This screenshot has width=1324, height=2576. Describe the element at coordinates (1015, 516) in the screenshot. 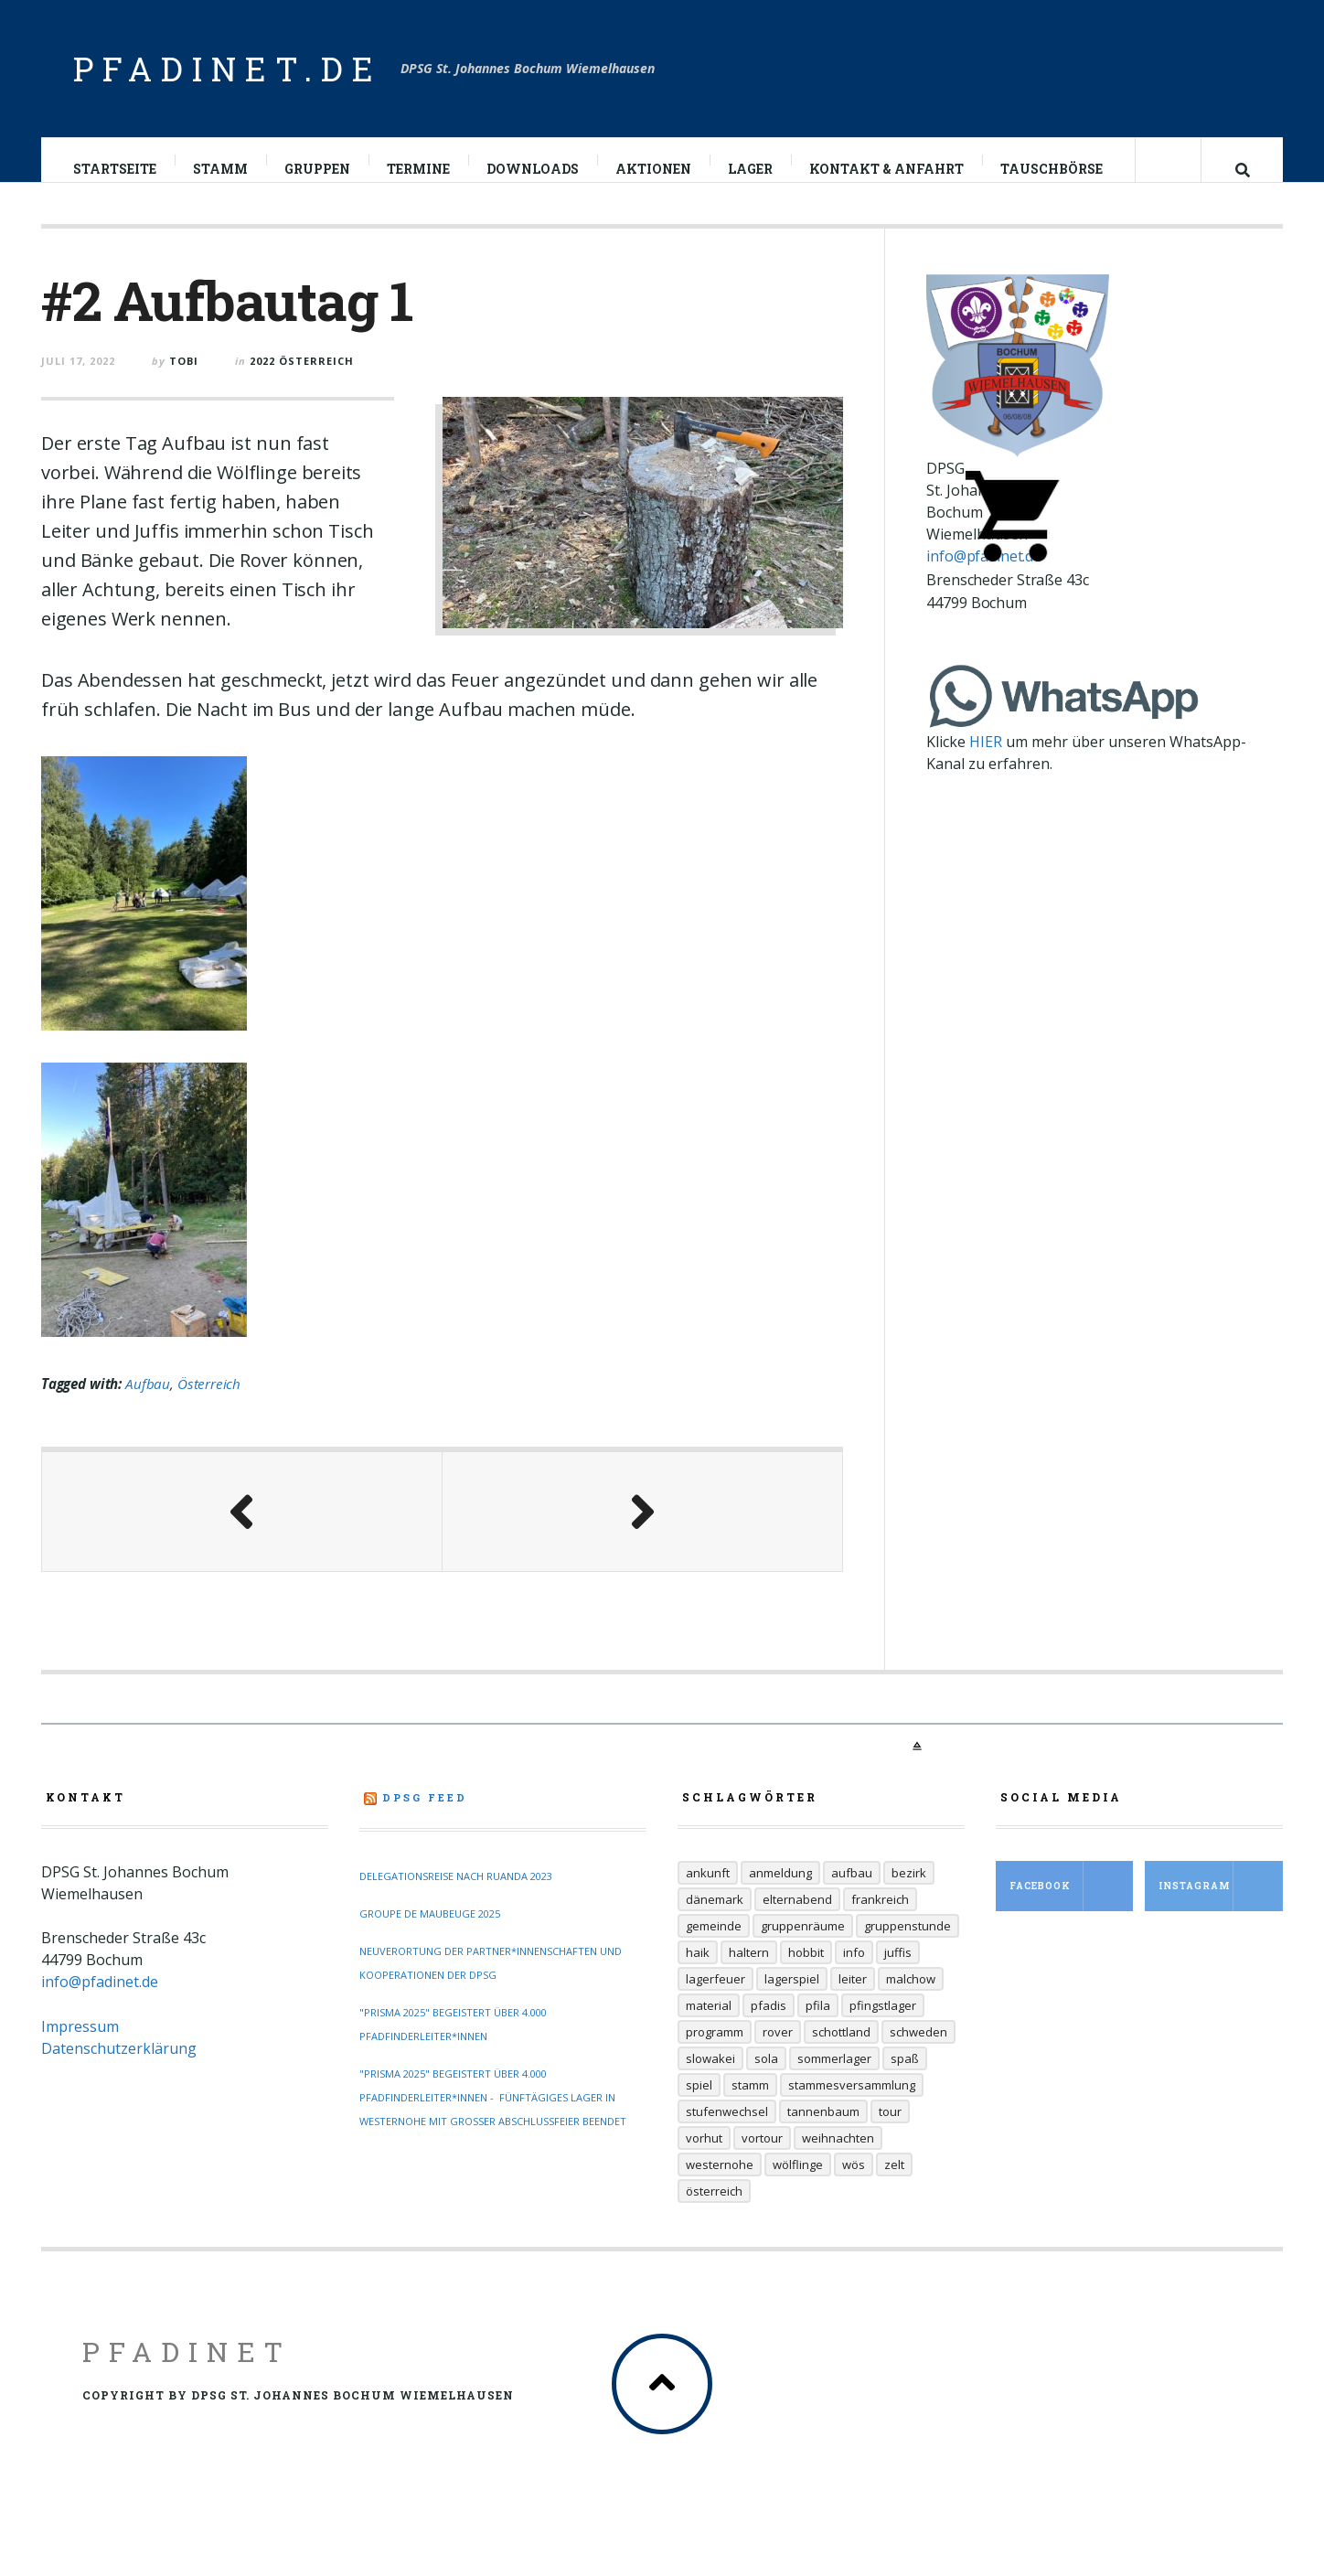

I see `view your shopping cart` at that location.